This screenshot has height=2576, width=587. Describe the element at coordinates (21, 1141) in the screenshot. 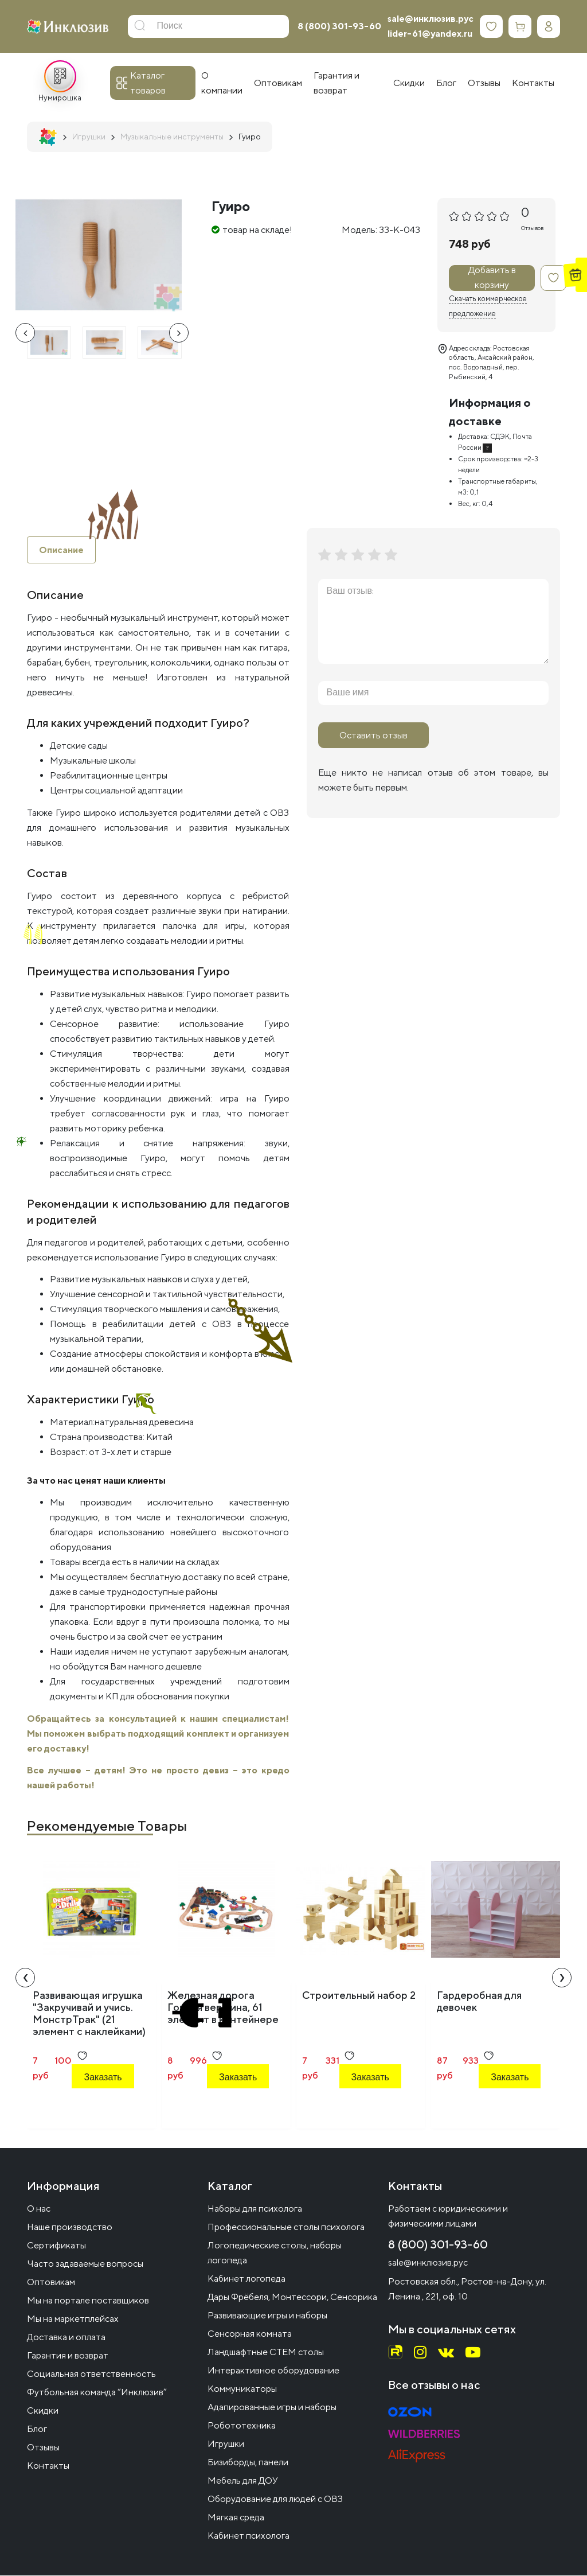

I see `activate eclipse or flare visual effect` at that location.